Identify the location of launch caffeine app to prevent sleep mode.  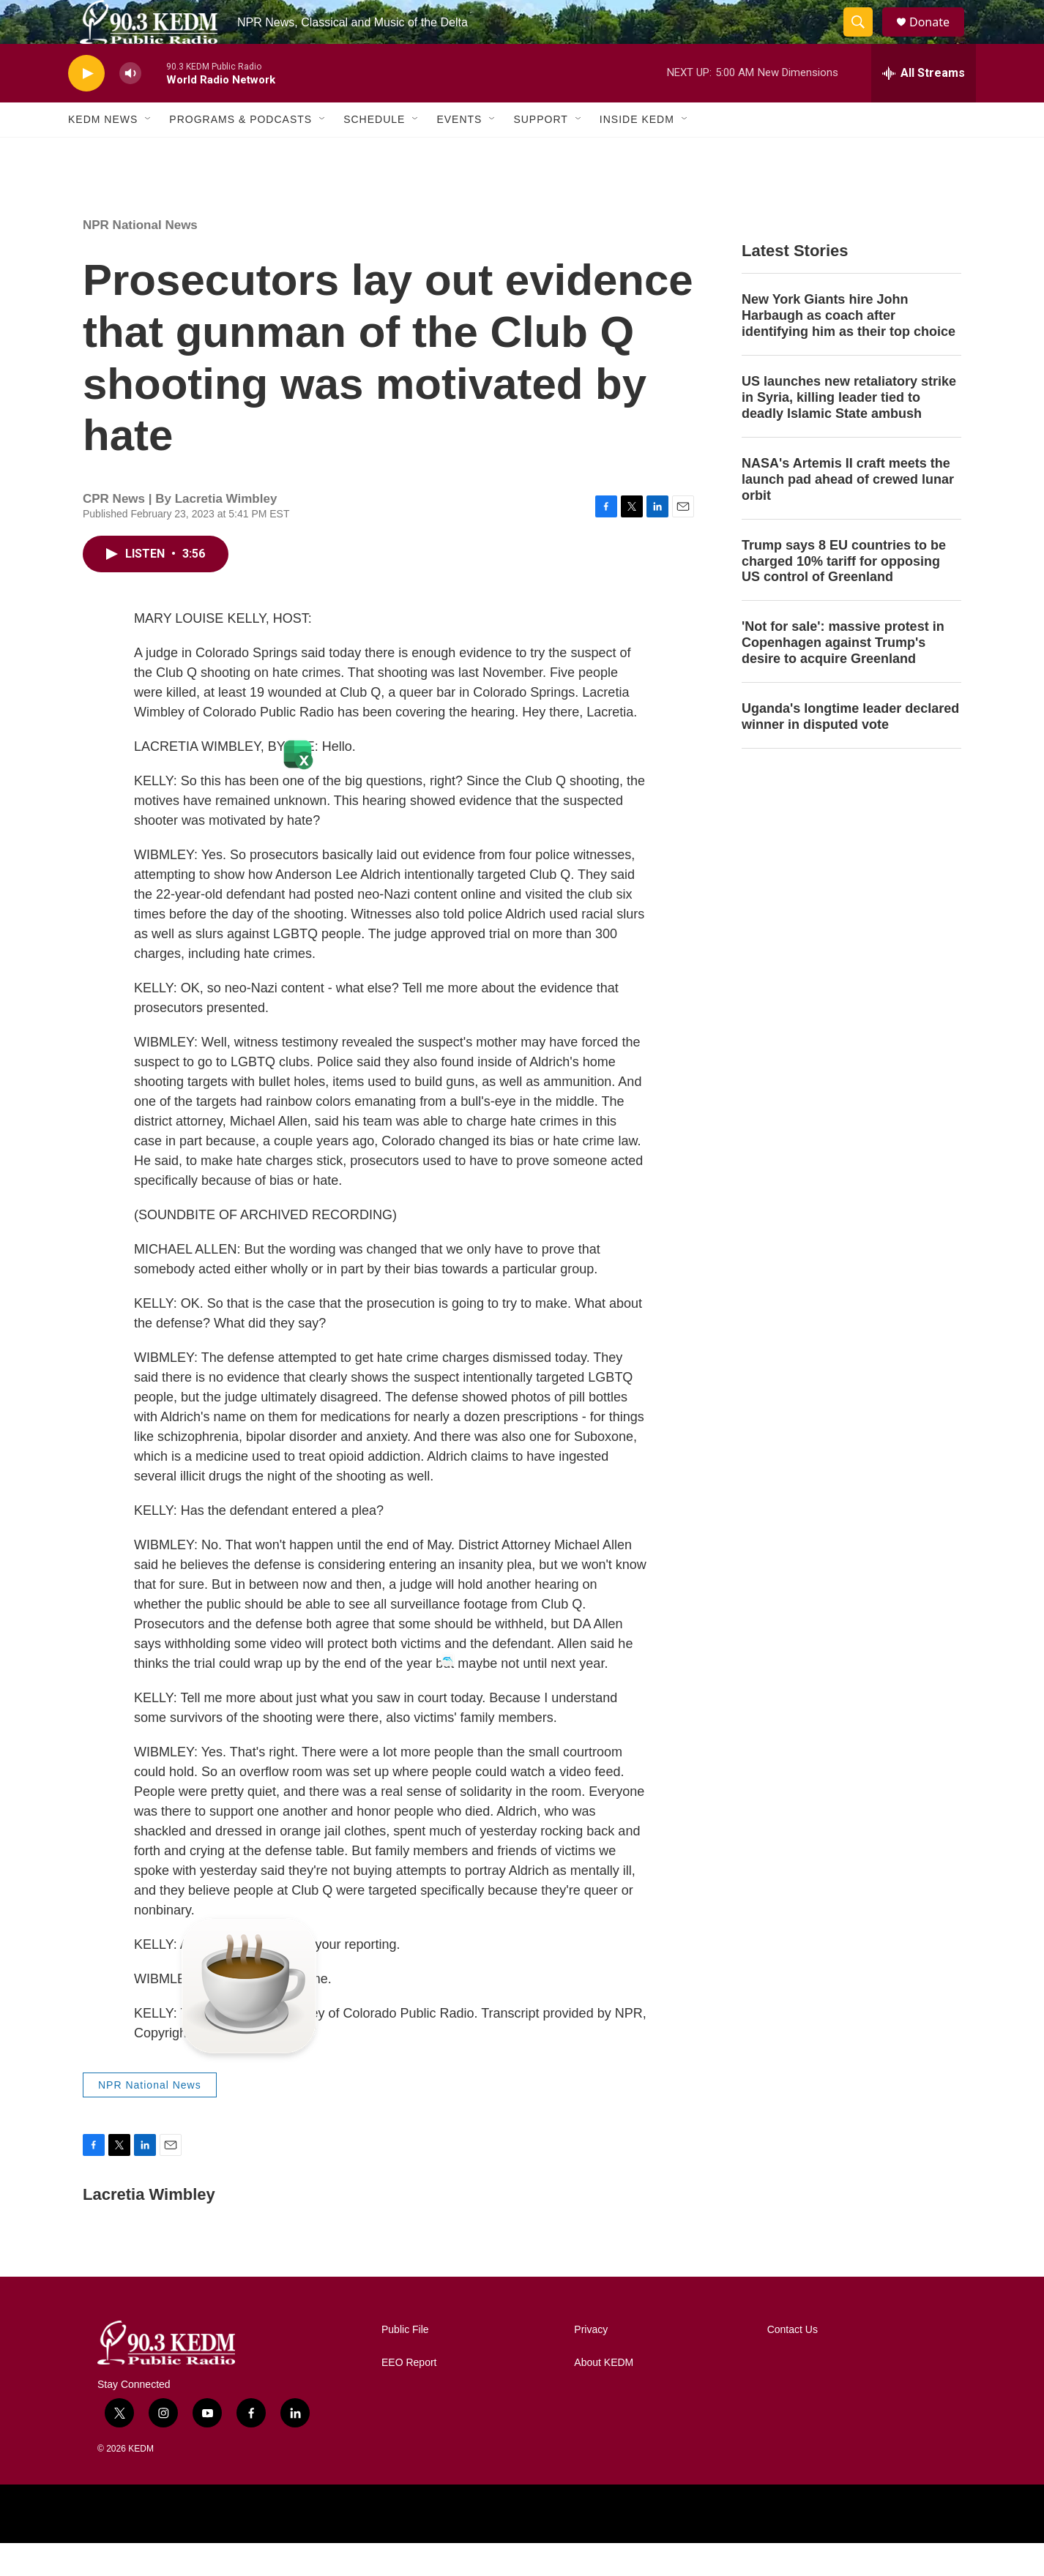
(249, 1986).